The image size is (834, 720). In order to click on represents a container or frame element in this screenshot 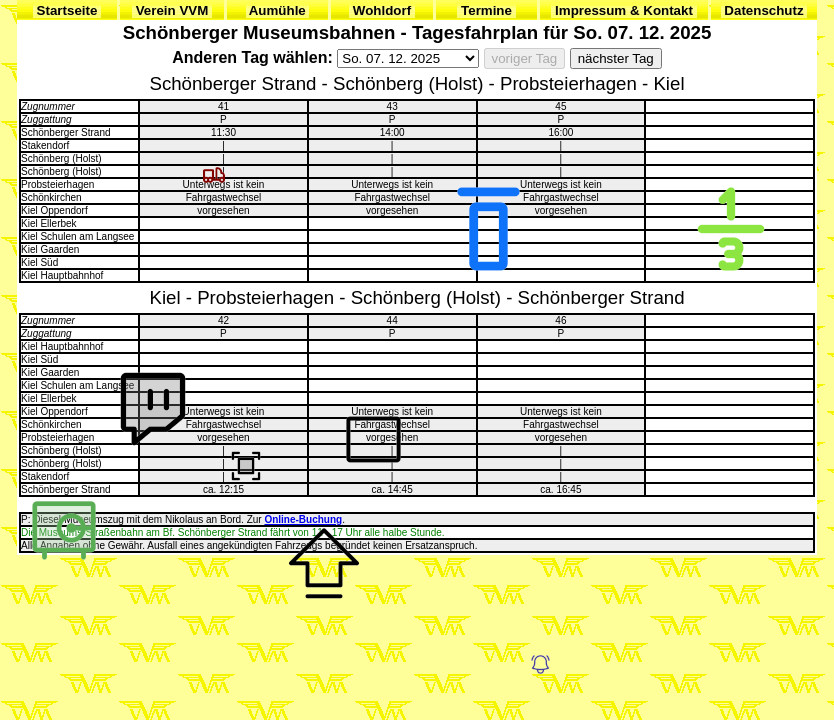, I will do `click(373, 439)`.